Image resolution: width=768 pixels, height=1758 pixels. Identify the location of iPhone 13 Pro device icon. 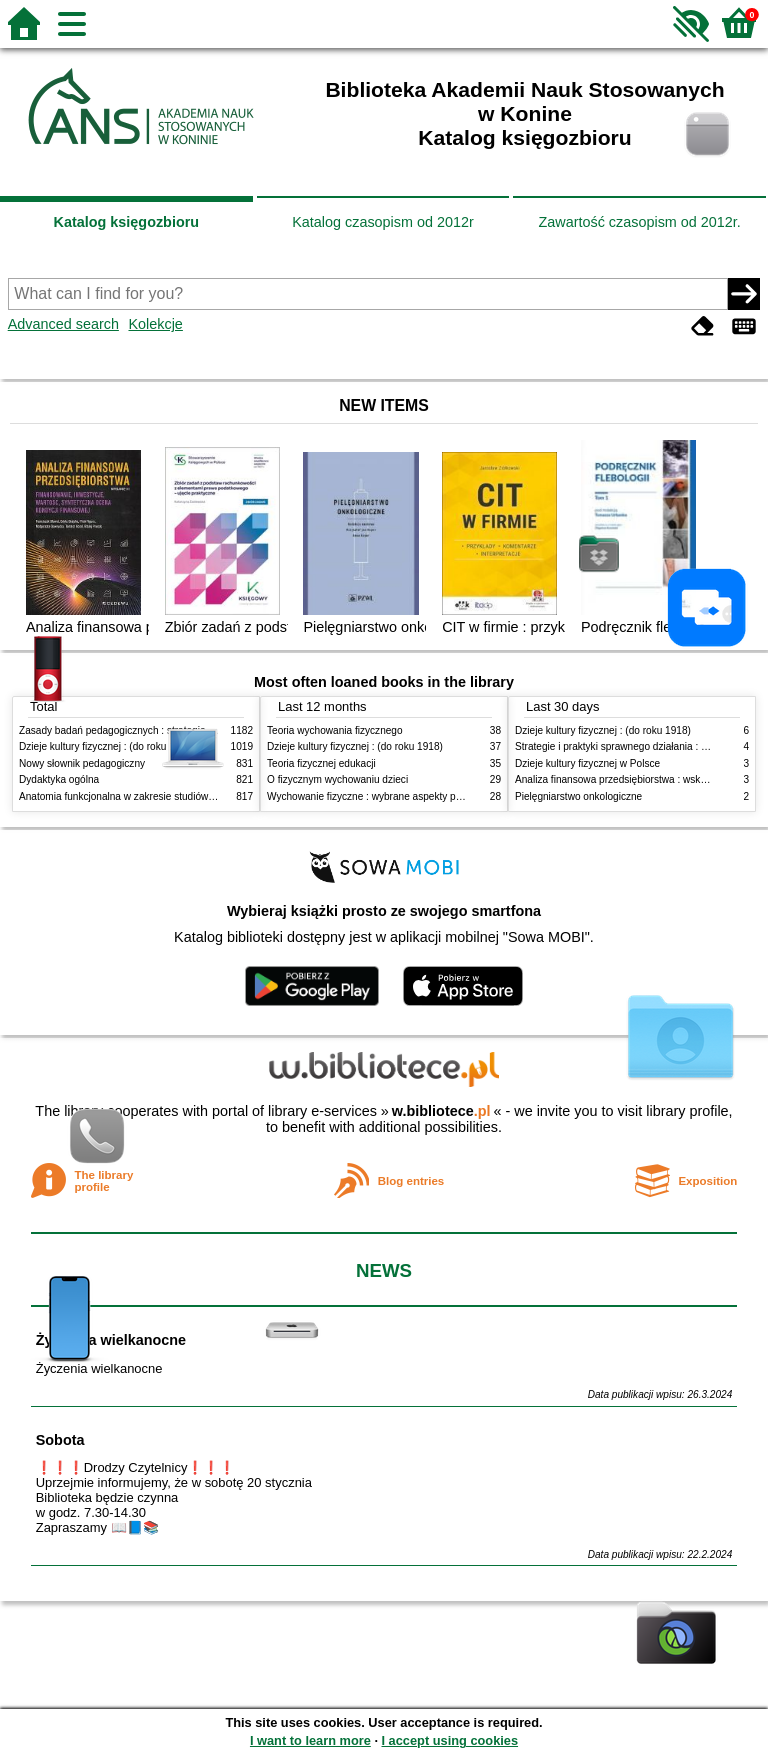
(69, 1319).